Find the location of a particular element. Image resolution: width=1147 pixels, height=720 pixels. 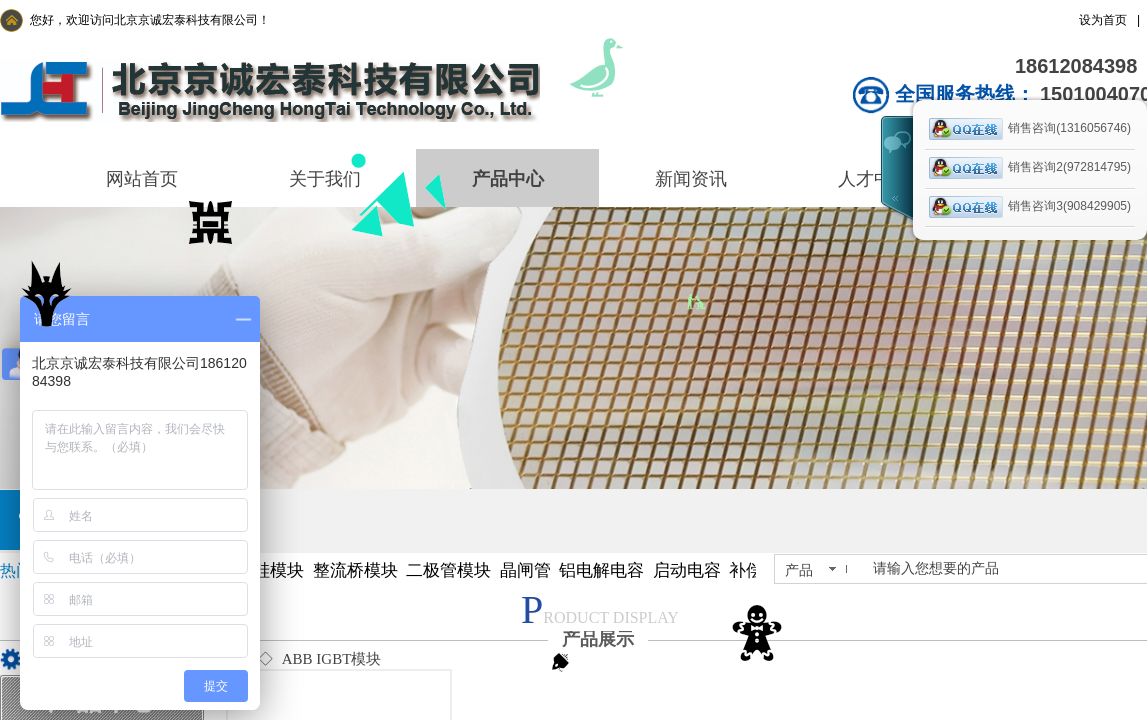

launch bombing run or airstrike action is located at coordinates (560, 662).